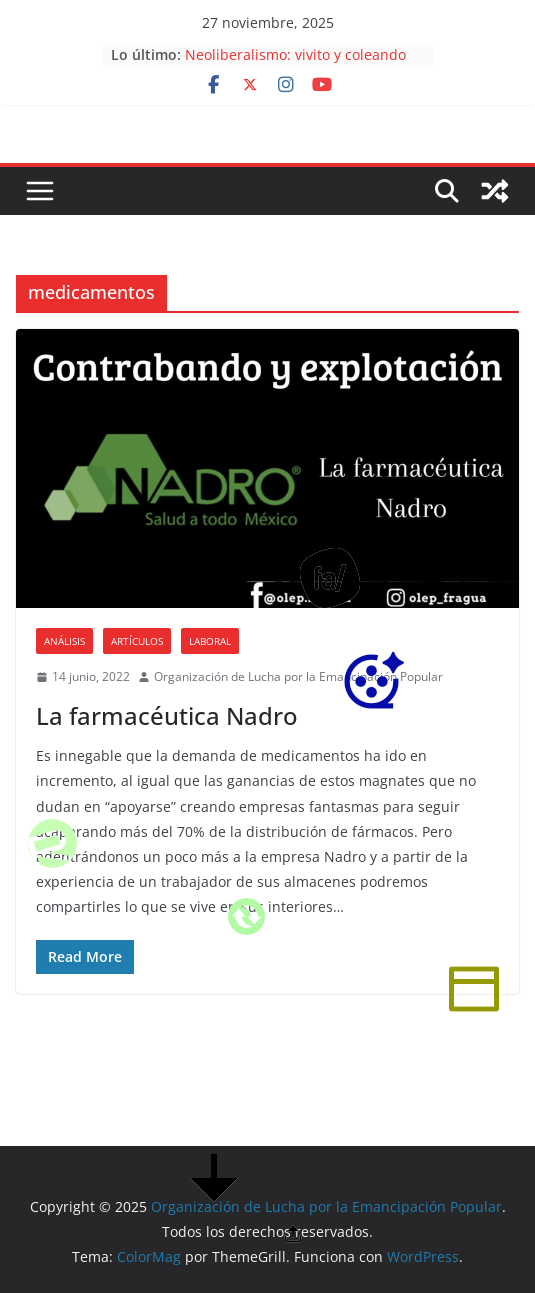  I want to click on access AI-powered video editing tools, so click(371, 681).